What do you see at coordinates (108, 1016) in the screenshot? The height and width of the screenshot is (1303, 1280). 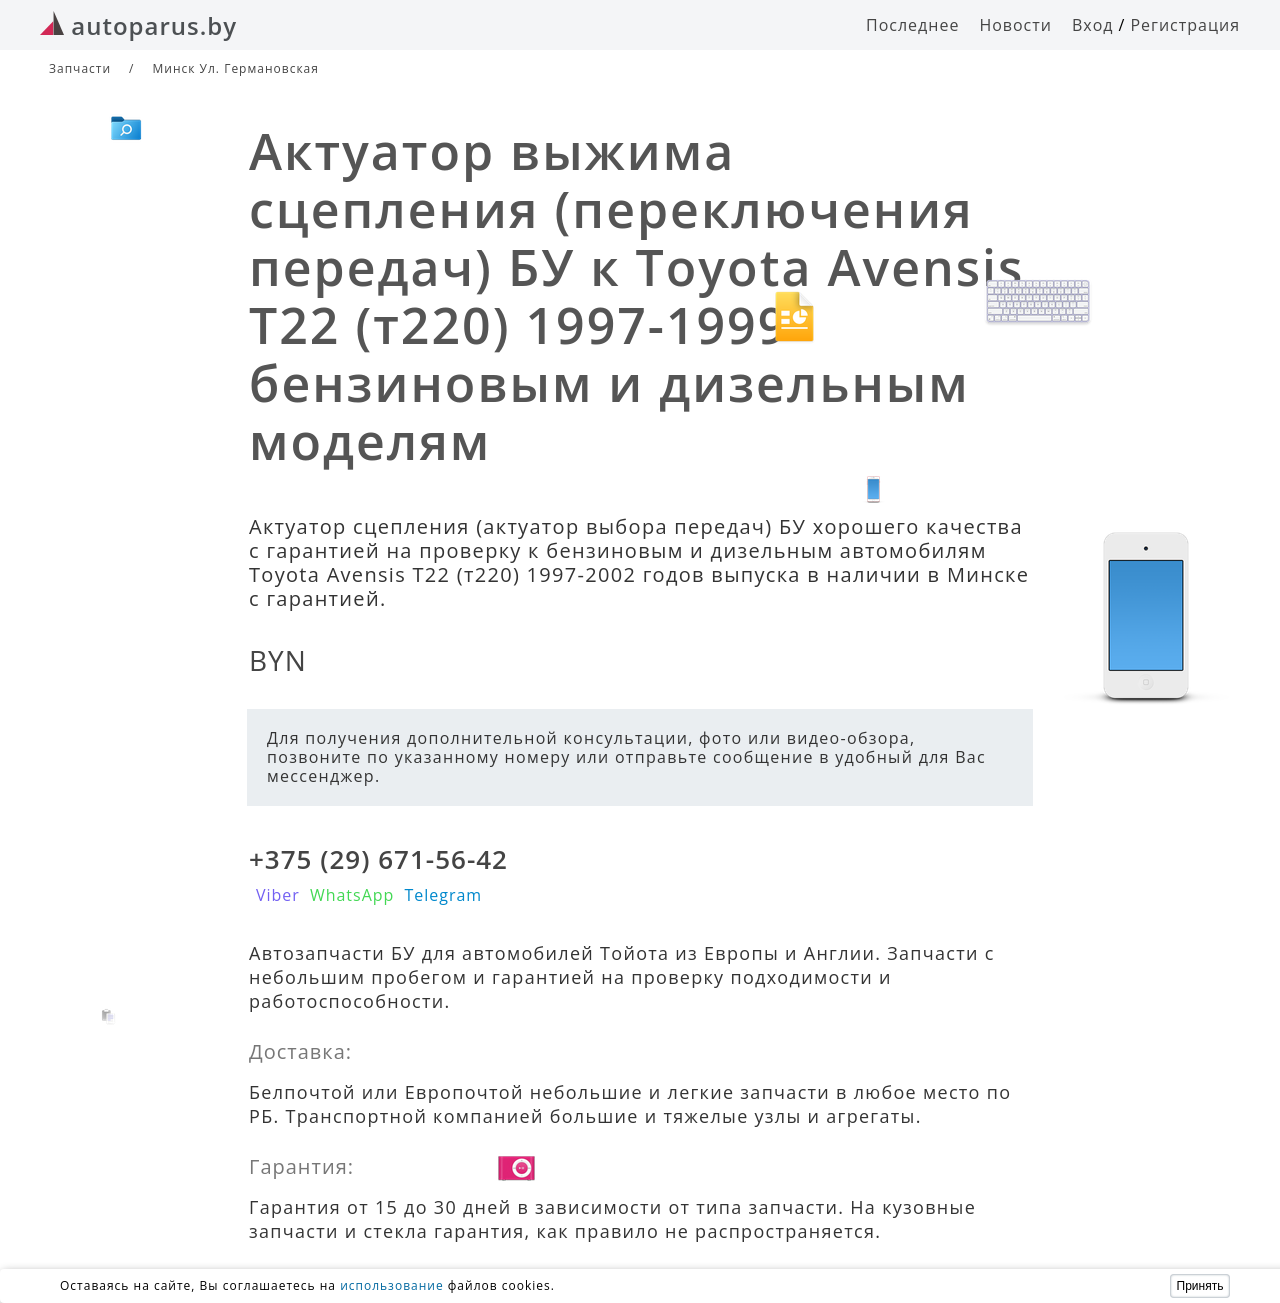 I see `paste content from clipboard` at bounding box center [108, 1016].